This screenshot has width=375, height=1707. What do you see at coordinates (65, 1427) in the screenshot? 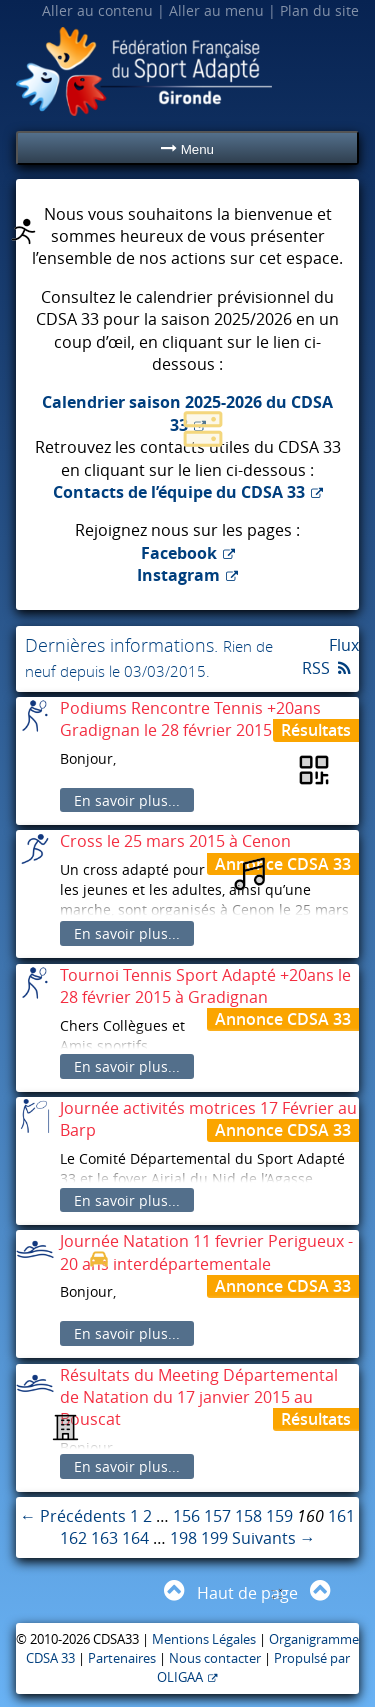
I see `view building or office location` at bounding box center [65, 1427].